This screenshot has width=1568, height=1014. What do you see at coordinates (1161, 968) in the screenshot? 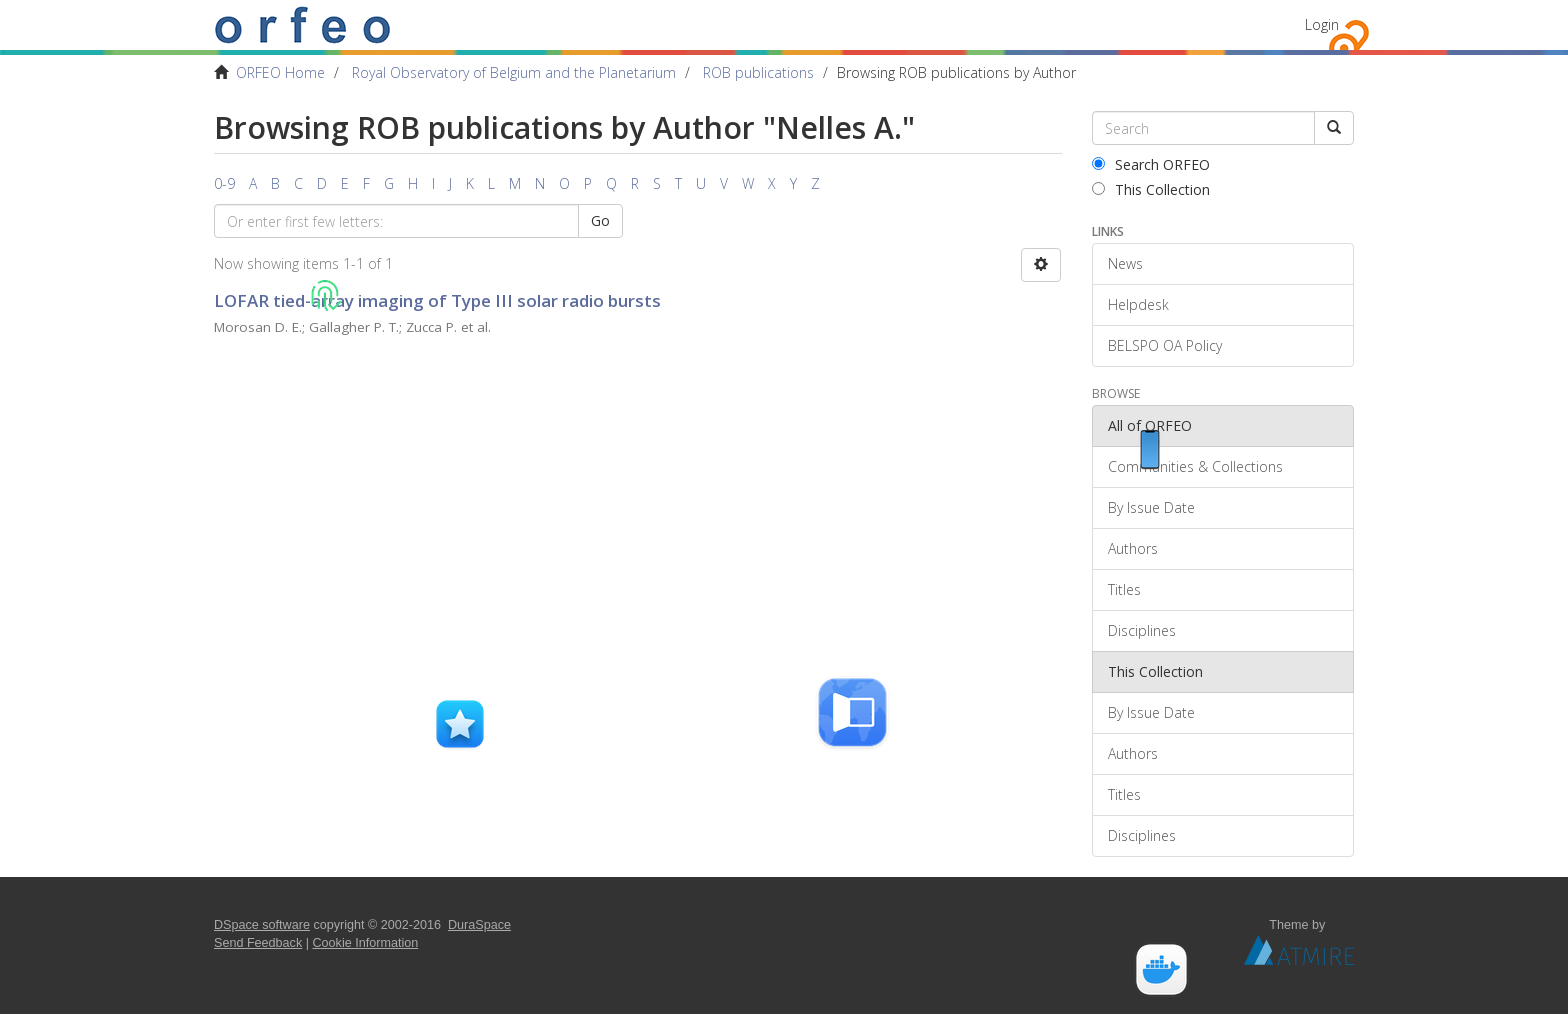
I see `open whaler docker container management app` at bounding box center [1161, 968].